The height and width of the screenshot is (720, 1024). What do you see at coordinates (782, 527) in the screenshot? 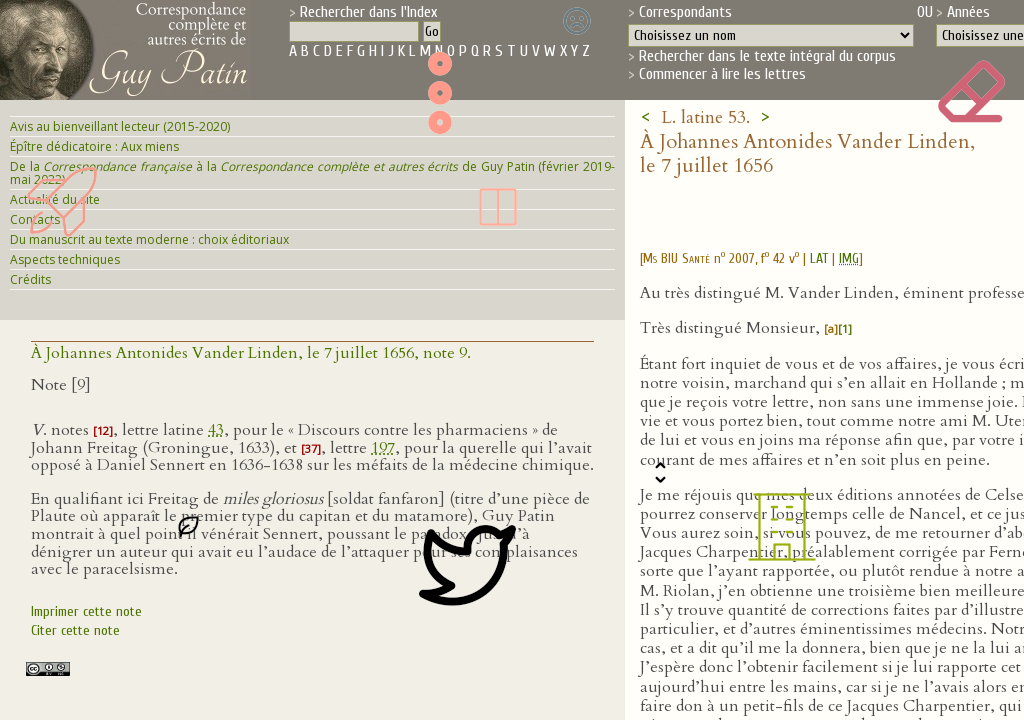
I see `view company or business information` at bounding box center [782, 527].